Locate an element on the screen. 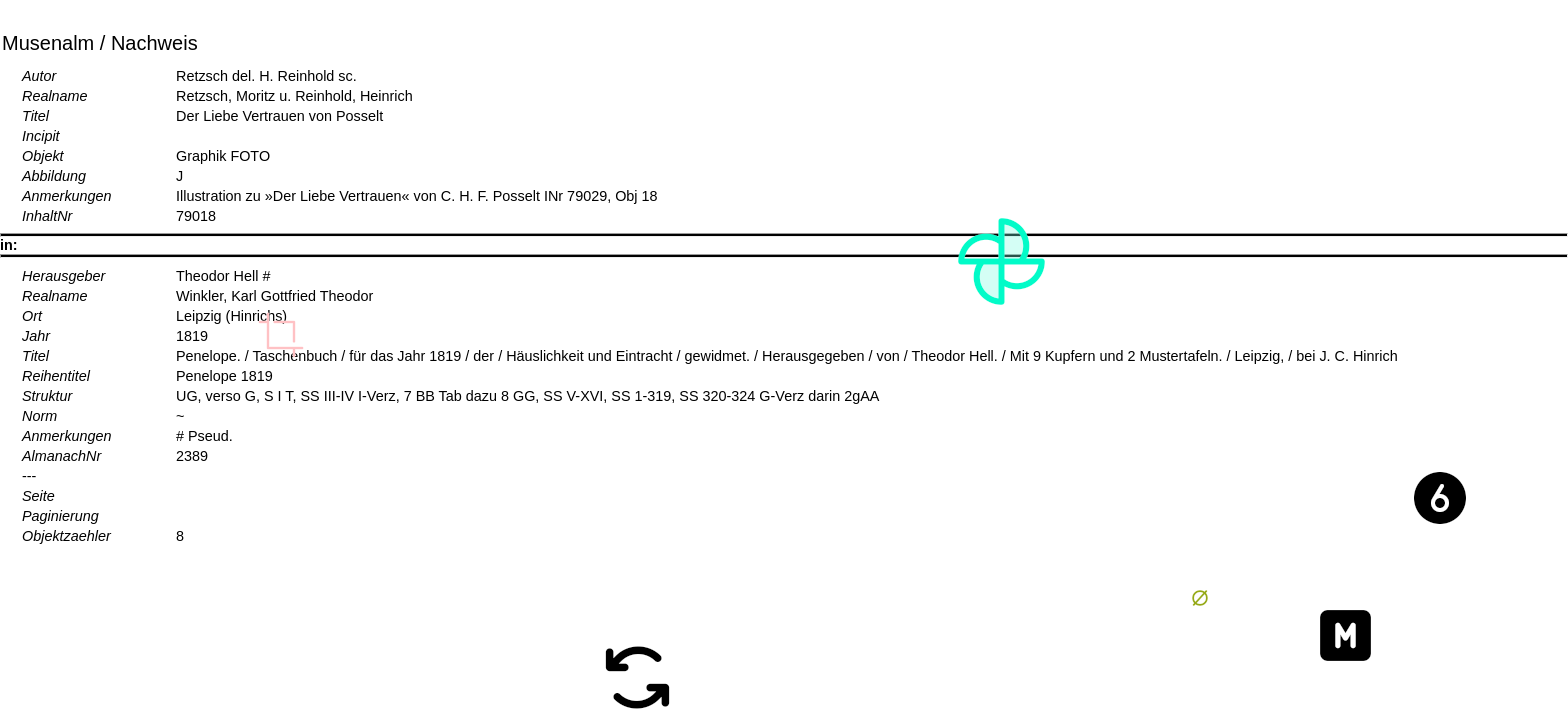 This screenshot has width=1568, height=720. indicates step 6 in a multi-step process is located at coordinates (1440, 498).